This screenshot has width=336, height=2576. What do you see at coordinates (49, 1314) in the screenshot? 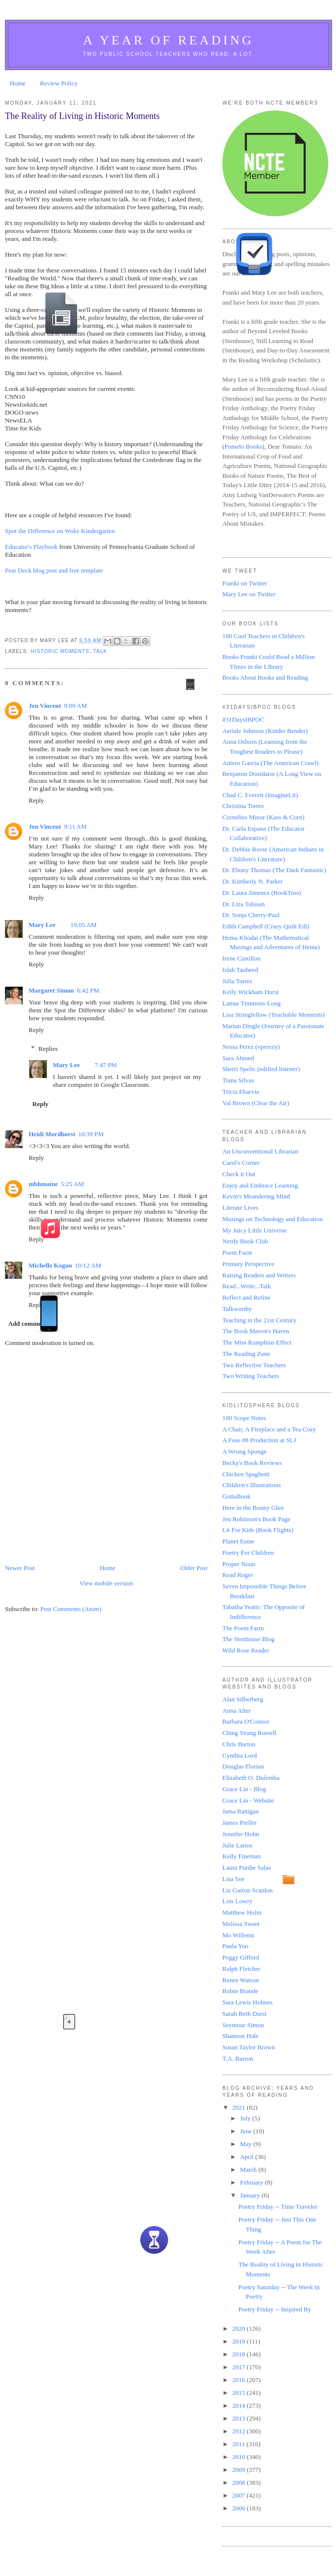
I see `iPod Touch device connected to your computer` at bounding box center [49, 1314].